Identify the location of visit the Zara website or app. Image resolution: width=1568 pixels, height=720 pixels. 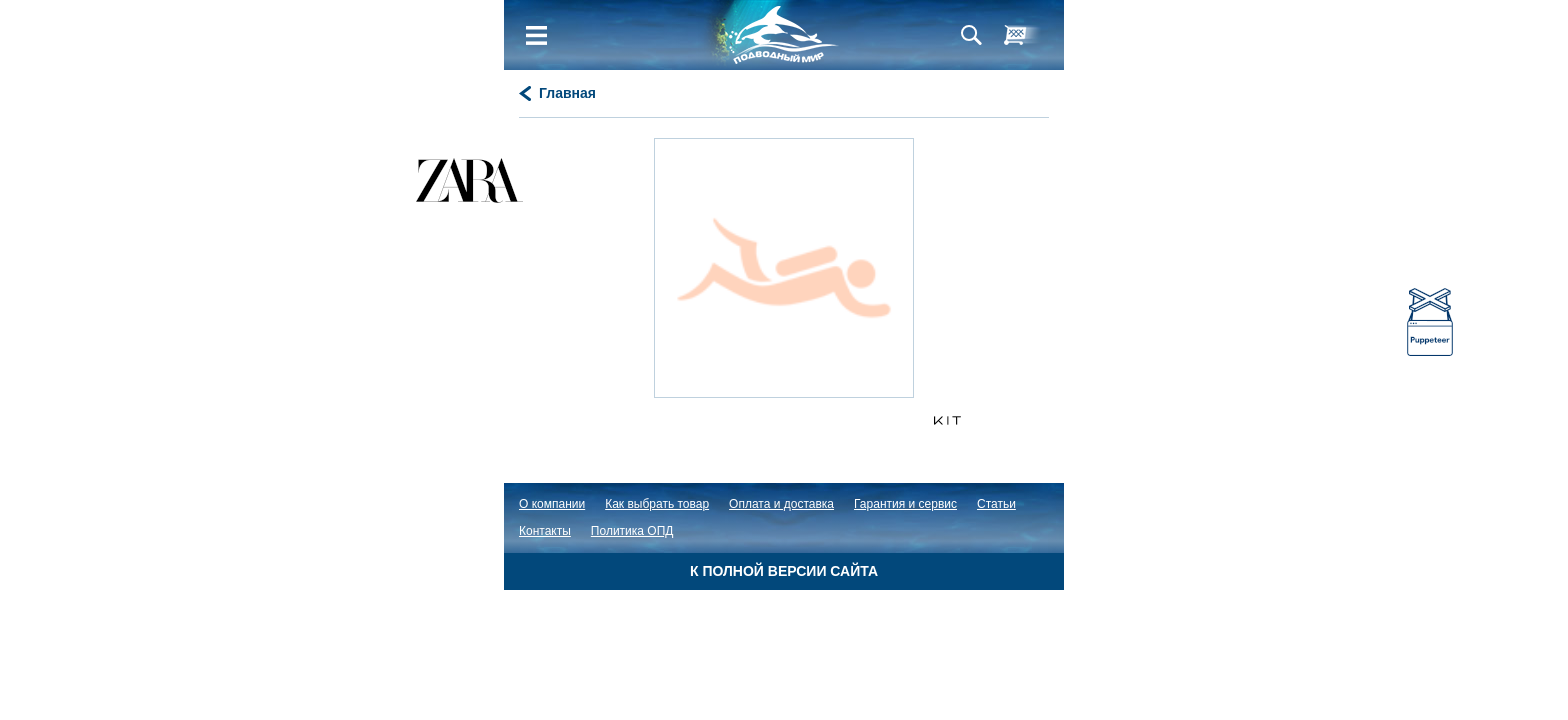
(469, 180).